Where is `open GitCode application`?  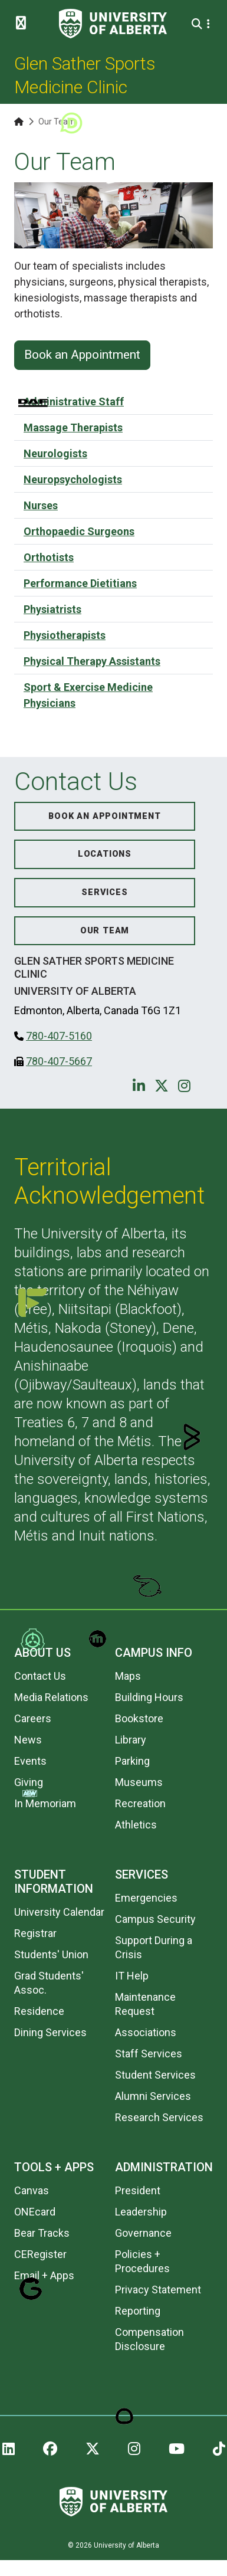
open GitCode application is located at coordinates (31, 2289).